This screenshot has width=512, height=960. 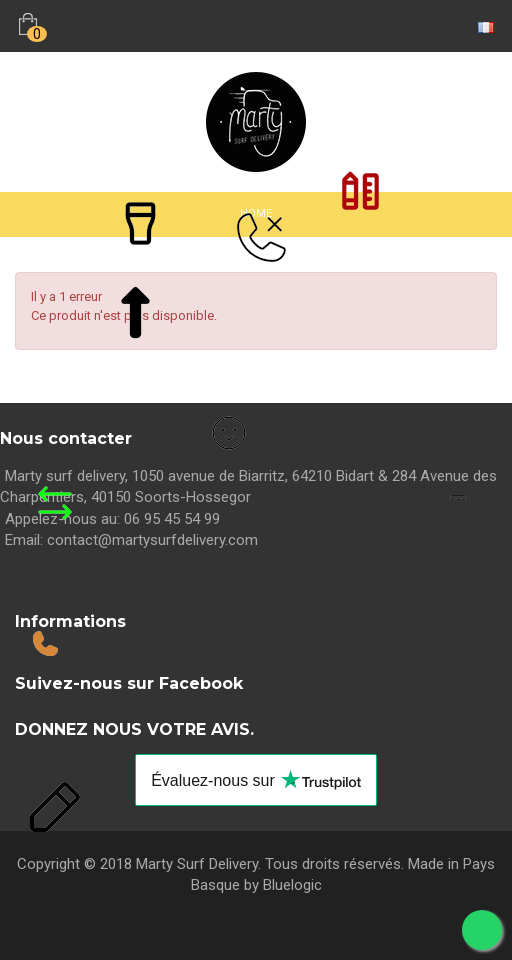 I want to click on browse nearby bars or pubs, so click(x=140, y=223).